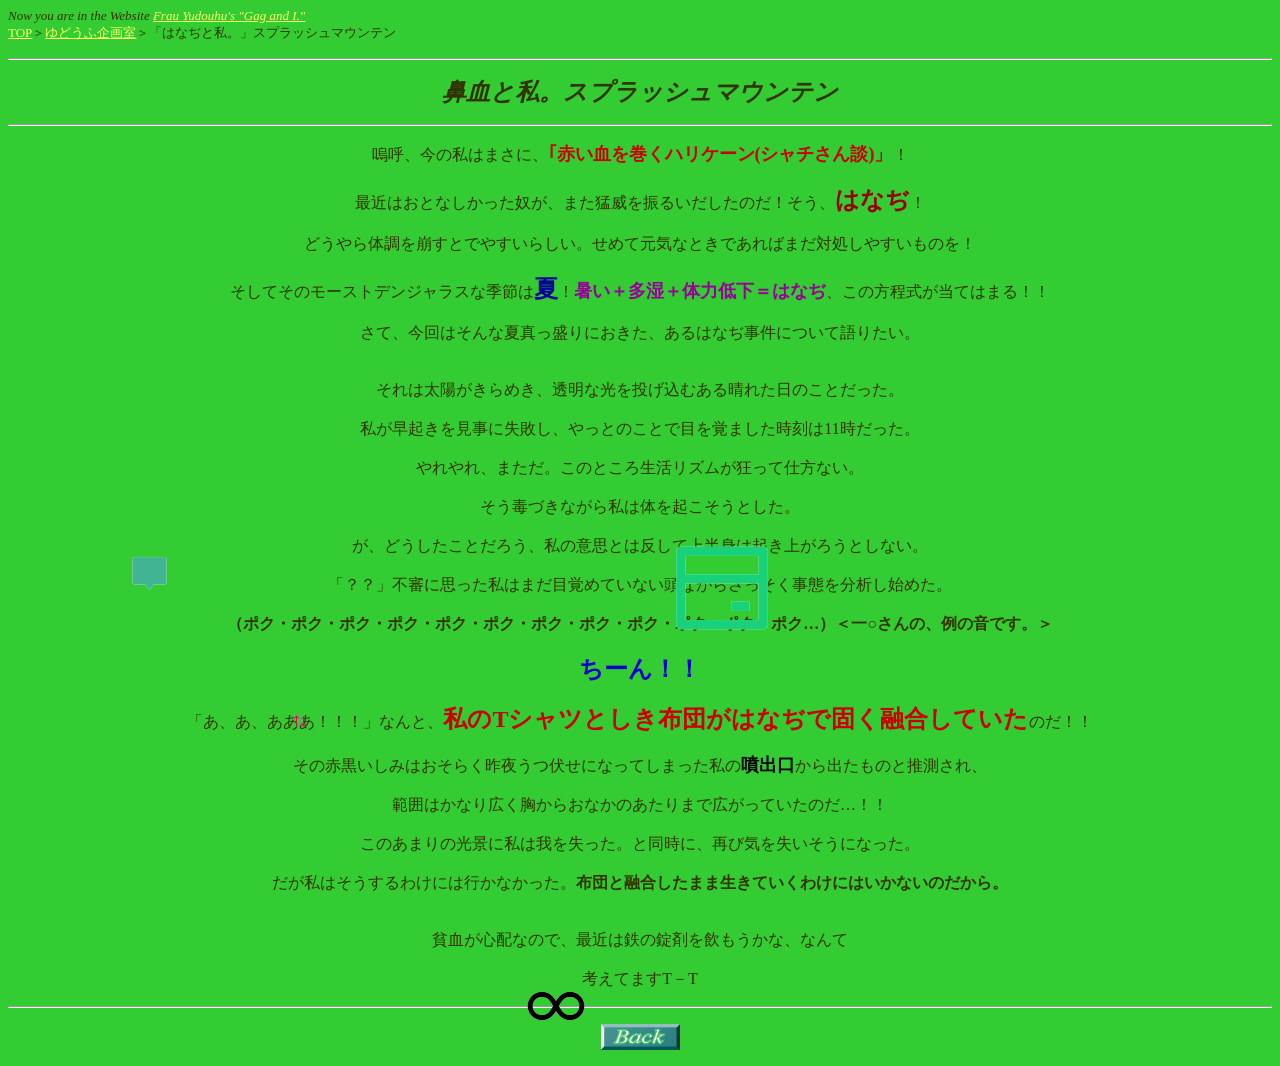 Image resolution: width=1280 pixels, height=1066 pixels. What do you see at coordinates (300, 721) in the screenshot?
I see `sort items in ascending or descending order` at bounding box center [300, 721].